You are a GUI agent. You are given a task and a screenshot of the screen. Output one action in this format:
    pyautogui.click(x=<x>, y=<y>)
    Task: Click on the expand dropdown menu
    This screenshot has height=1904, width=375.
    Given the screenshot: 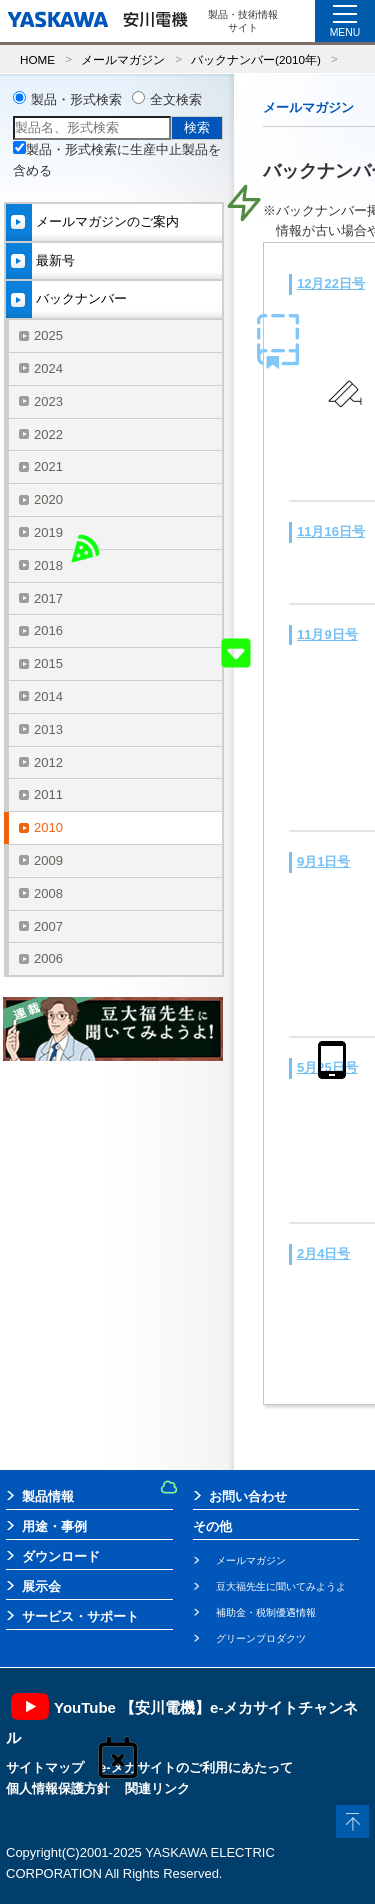 What is the action you would take?
    pyautogui.click(x=236, y=653)
    